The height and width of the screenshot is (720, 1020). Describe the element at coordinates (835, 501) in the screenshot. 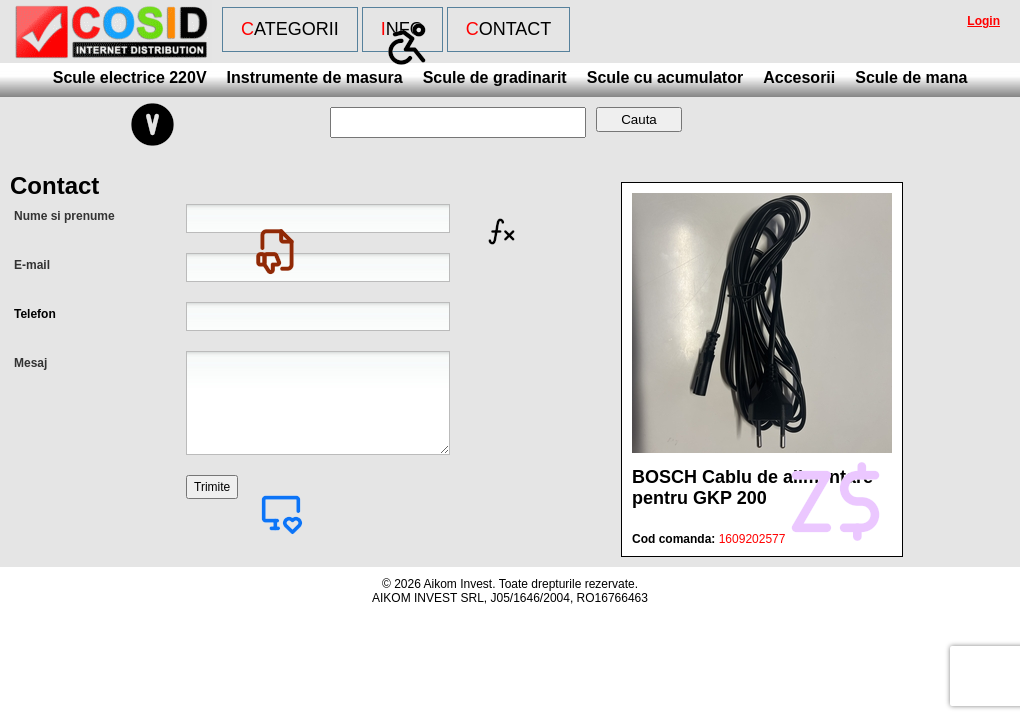

I see `indicates zimbabwean dollar currency` at that location.